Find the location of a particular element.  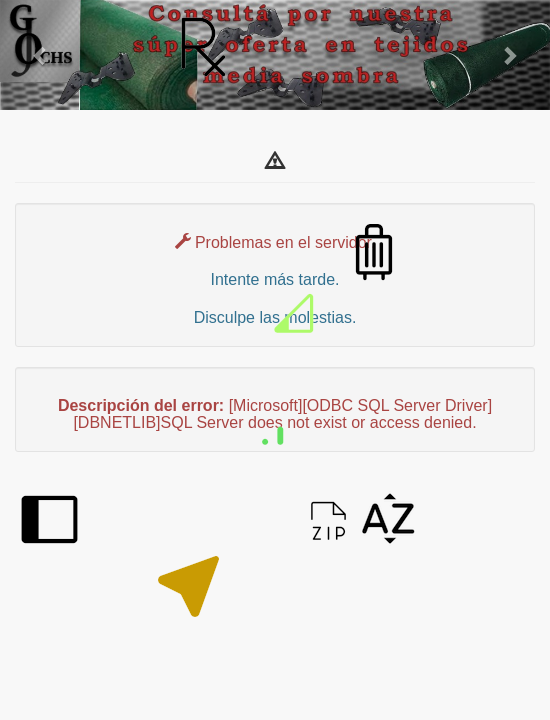

view prescription details is located at coordinates (201, 47).